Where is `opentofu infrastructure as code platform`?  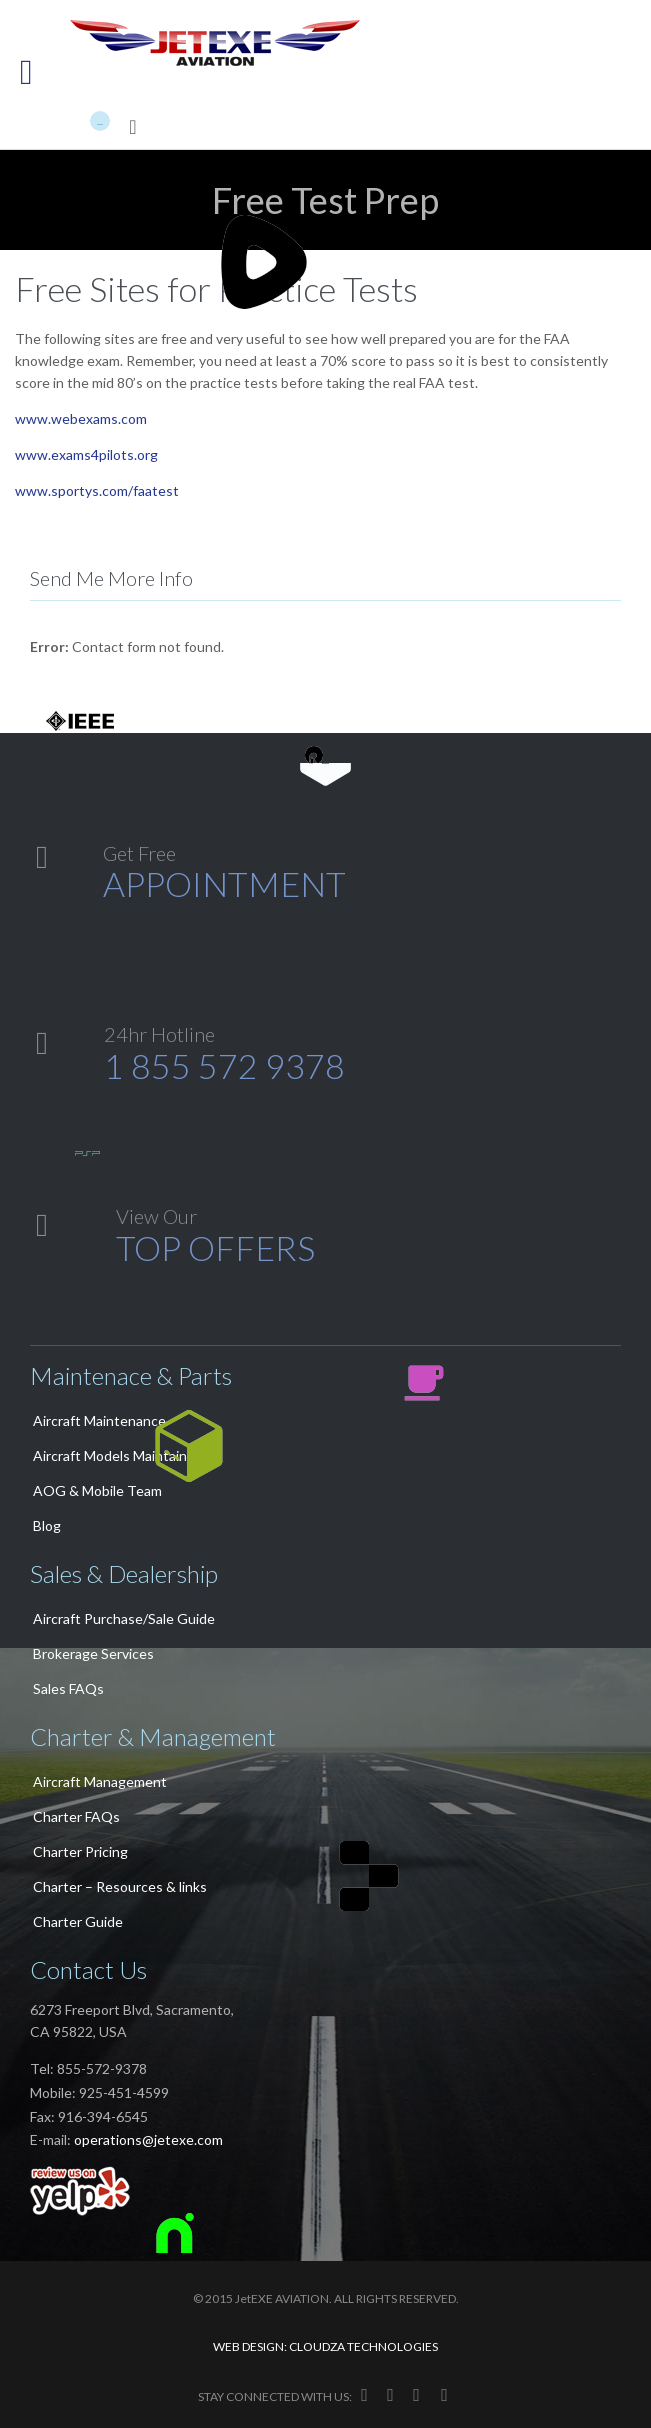 opentofu infrastructure as code platform is located at coordinates (189, 1446).